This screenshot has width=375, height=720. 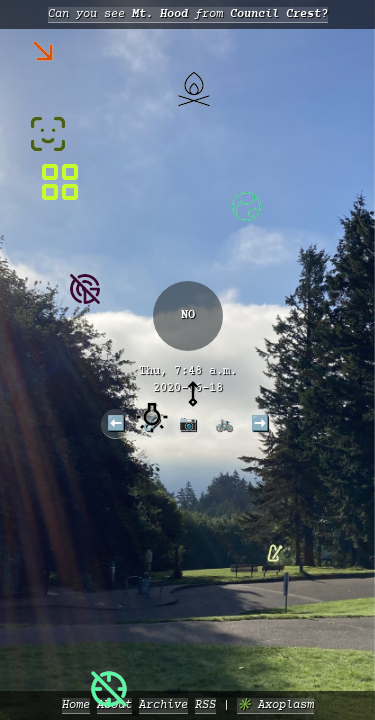 I want to click on disable viewfinder or camera focus, so click(x=109, y=689).